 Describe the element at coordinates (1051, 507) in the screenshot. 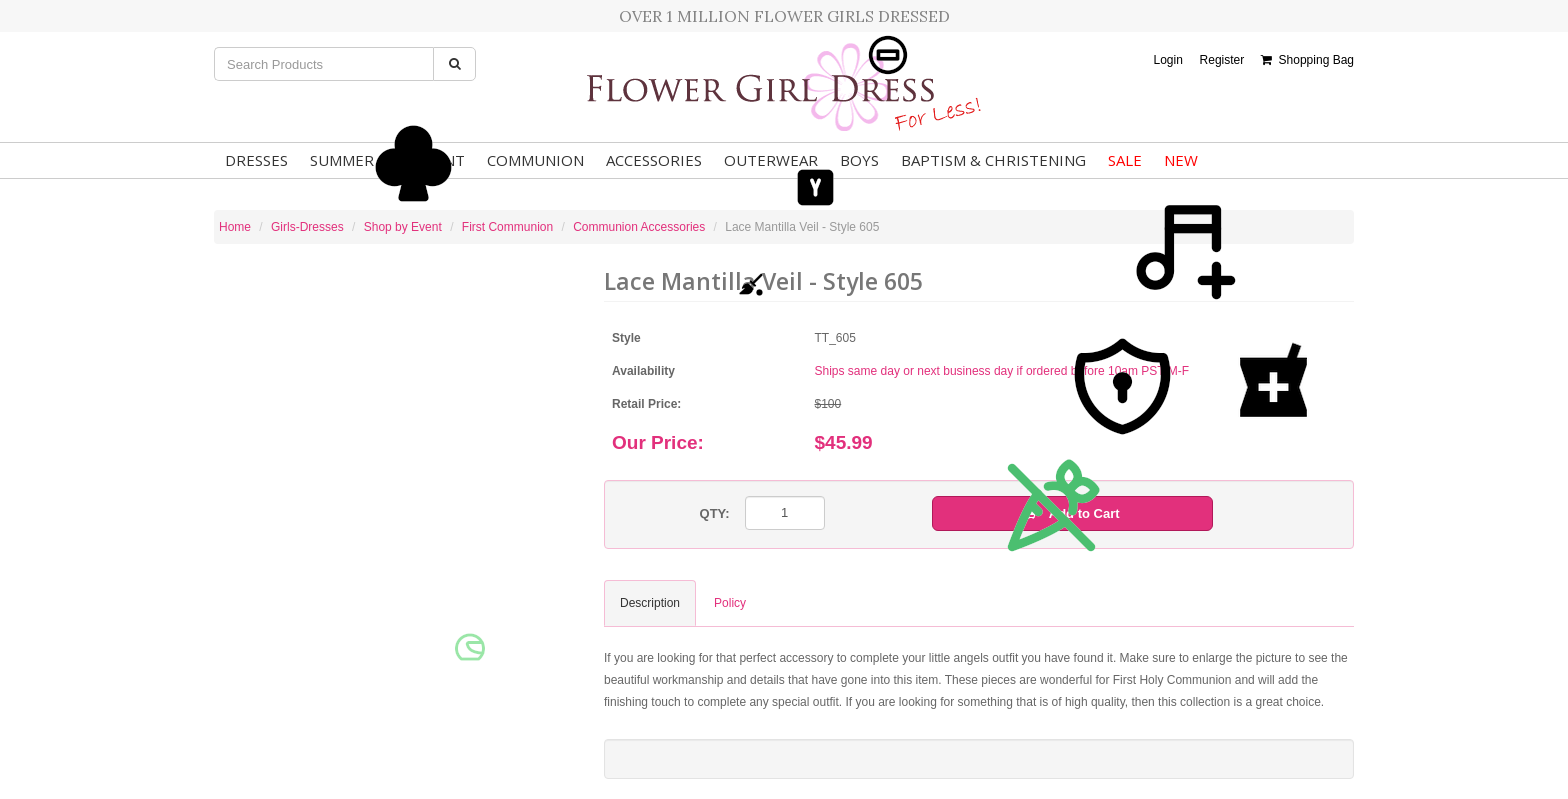

I see `disable vegetable or vegan filter` at that location.